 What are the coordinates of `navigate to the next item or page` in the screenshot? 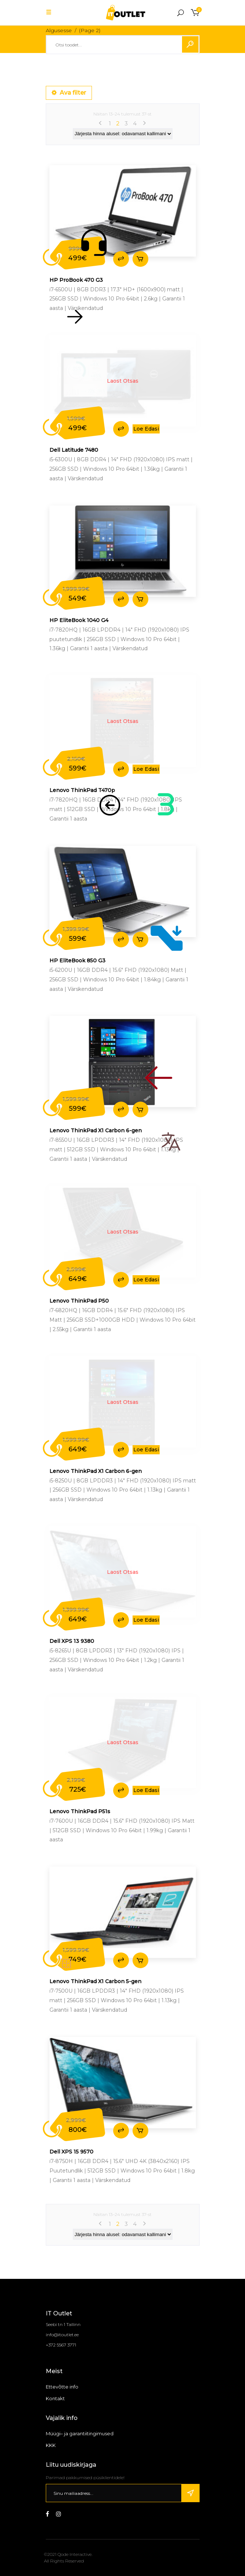 It's located at (75, 317).